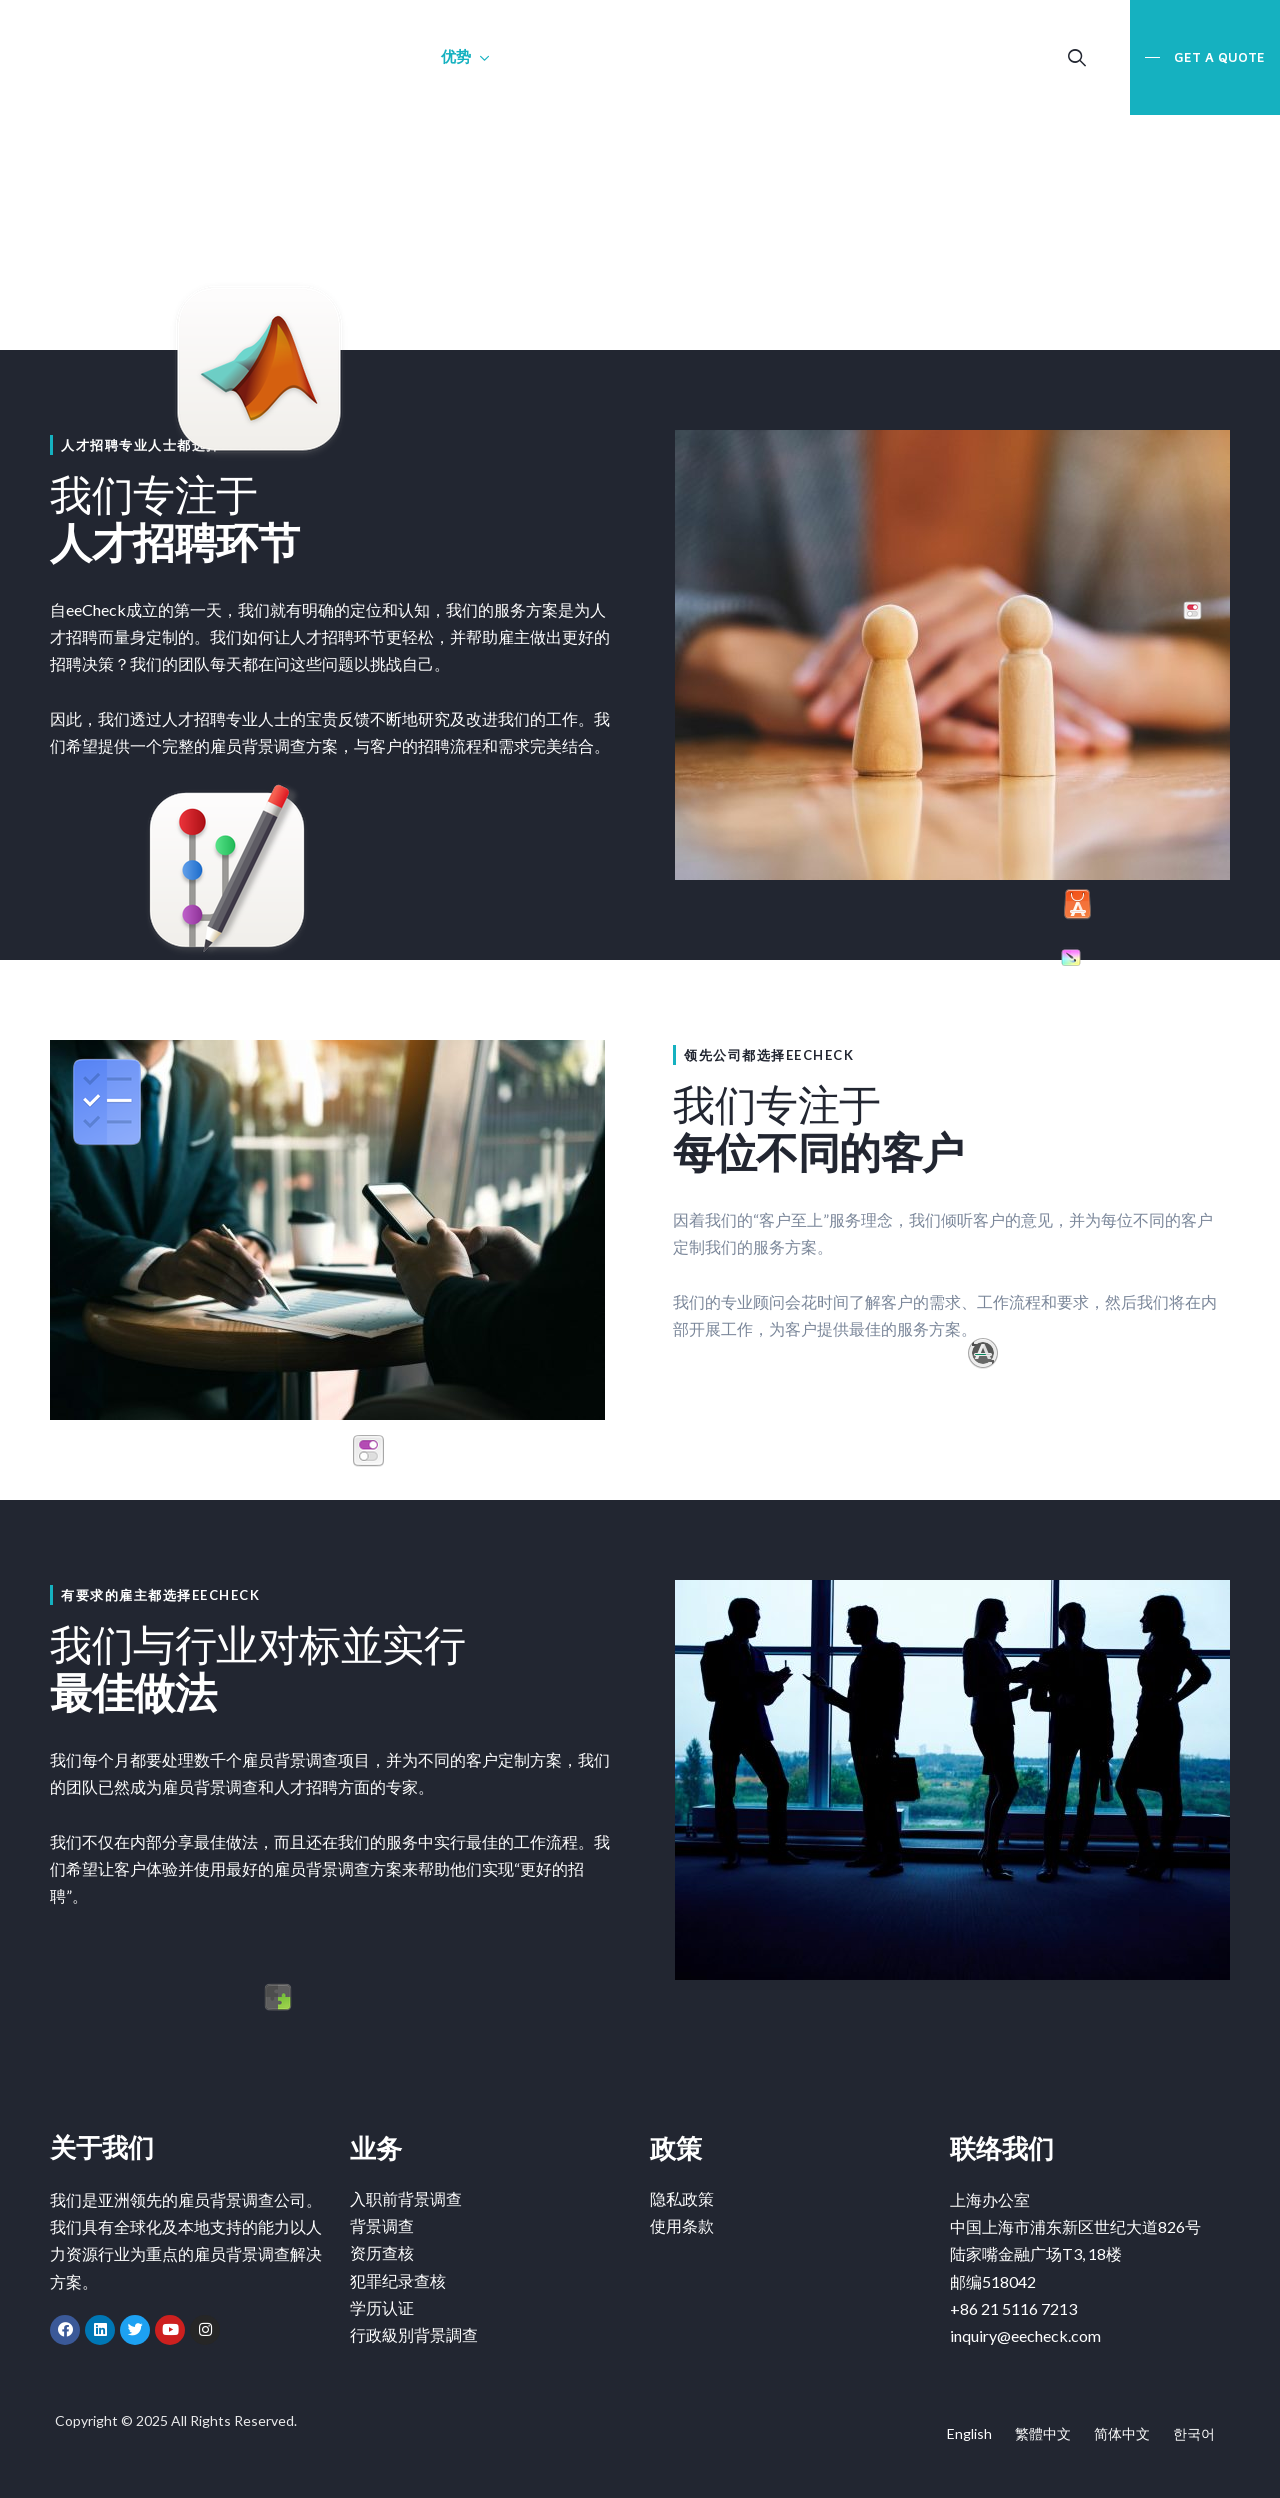  Describe the element at coordinates (259, 369) in the screenshot. I see `open MATLAB application` at that location.